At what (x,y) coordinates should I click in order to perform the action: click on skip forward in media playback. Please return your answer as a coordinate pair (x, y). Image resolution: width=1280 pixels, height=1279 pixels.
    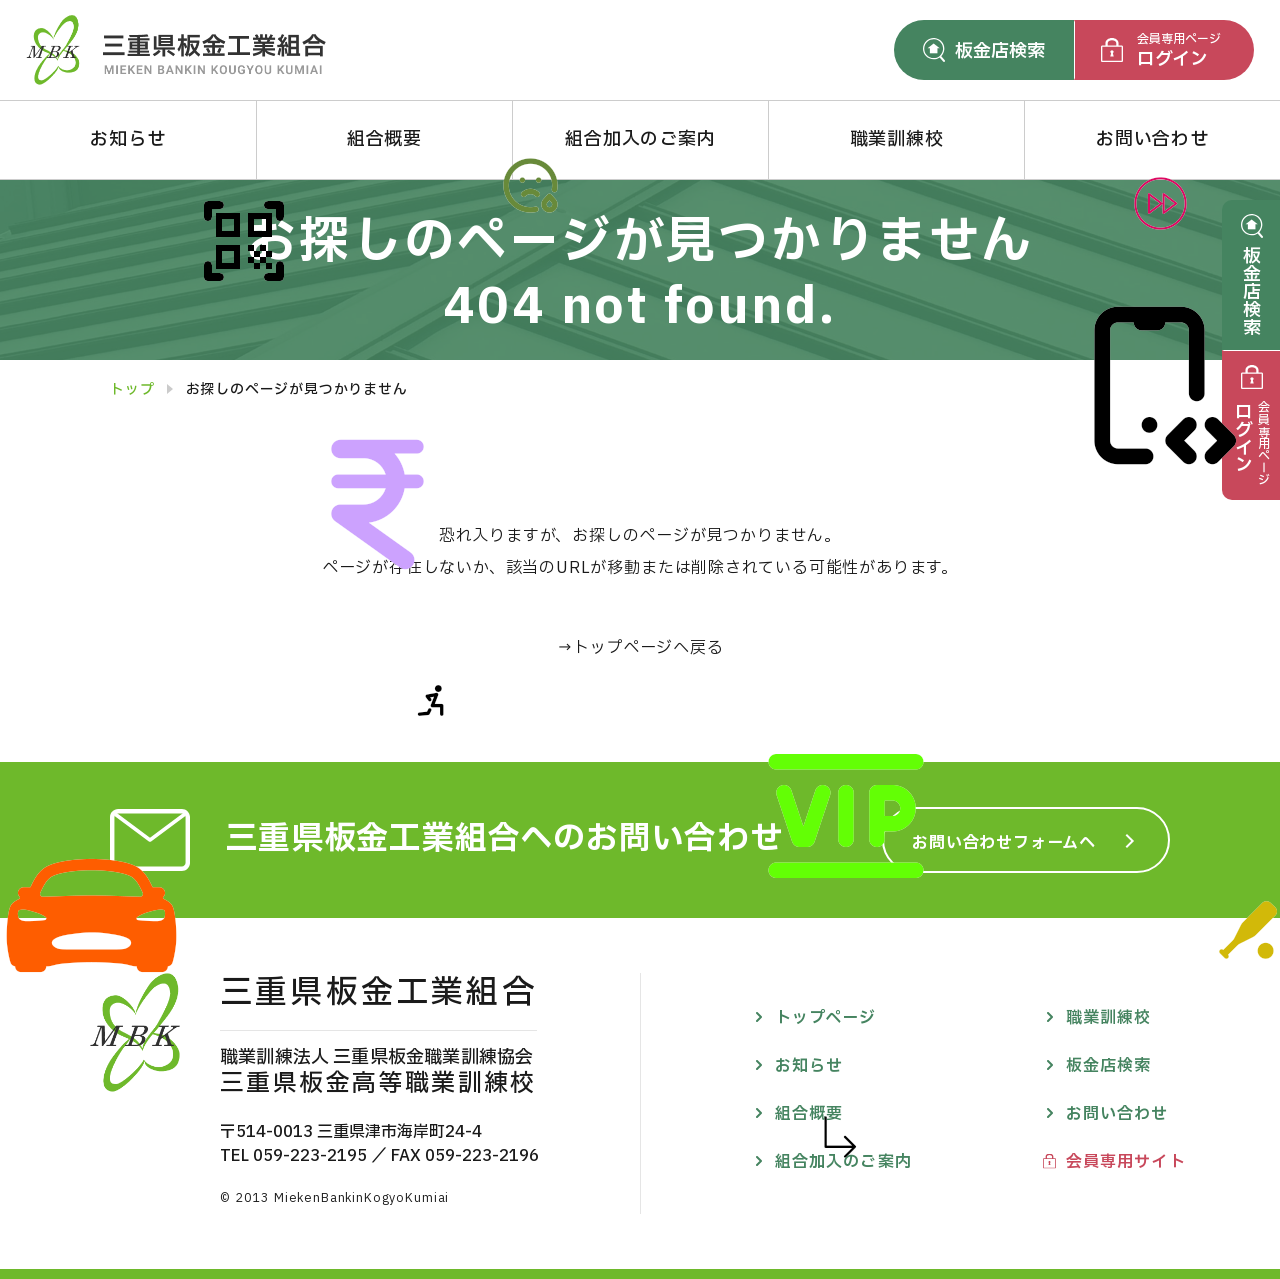
    Looking at the image, I should click on (1160, 203).